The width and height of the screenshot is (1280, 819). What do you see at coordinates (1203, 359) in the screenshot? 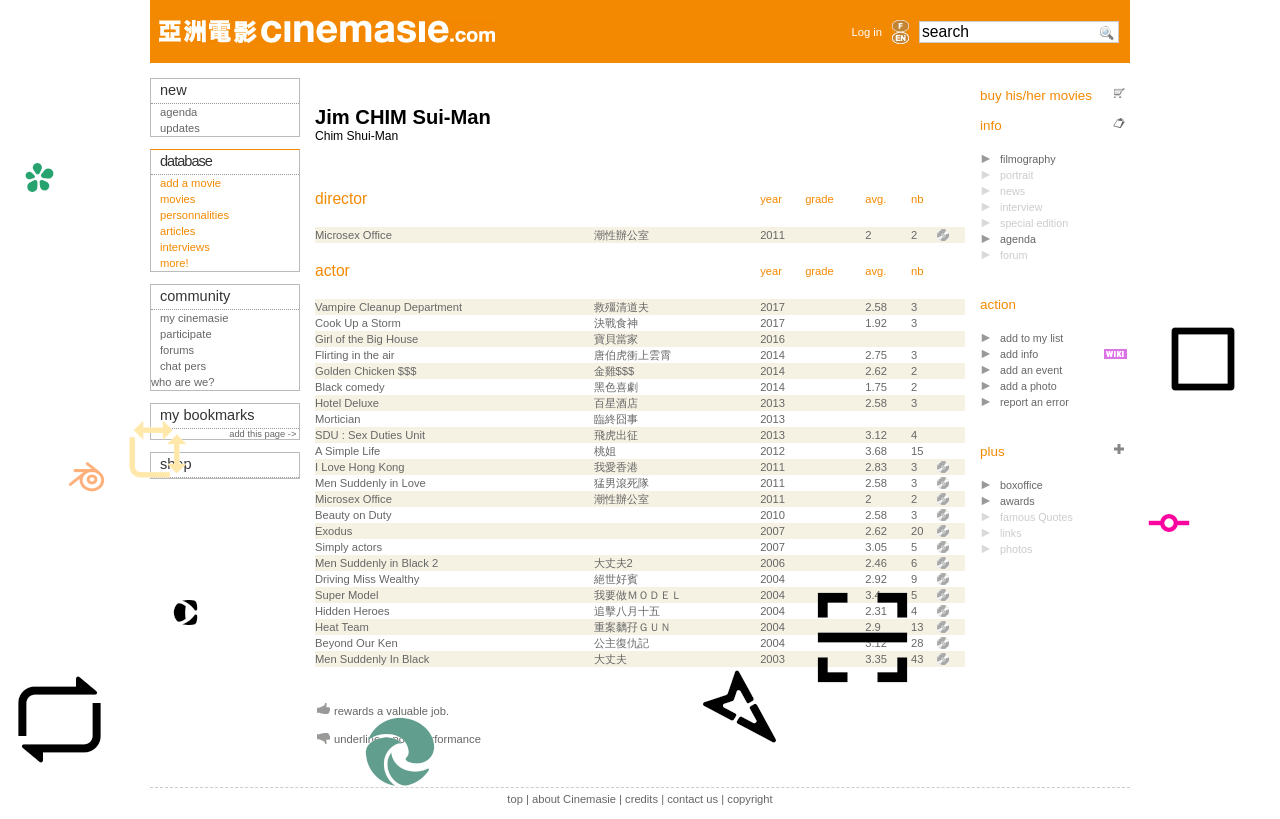
I see `stop media playback` at bounding box center [1203, 359].